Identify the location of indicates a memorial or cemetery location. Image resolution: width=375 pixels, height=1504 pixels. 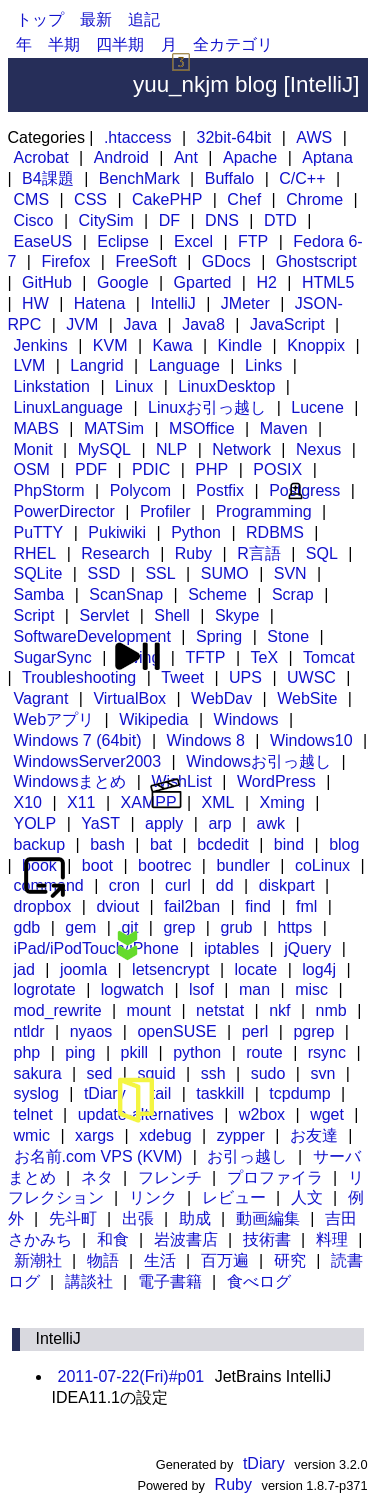
(295, 490).